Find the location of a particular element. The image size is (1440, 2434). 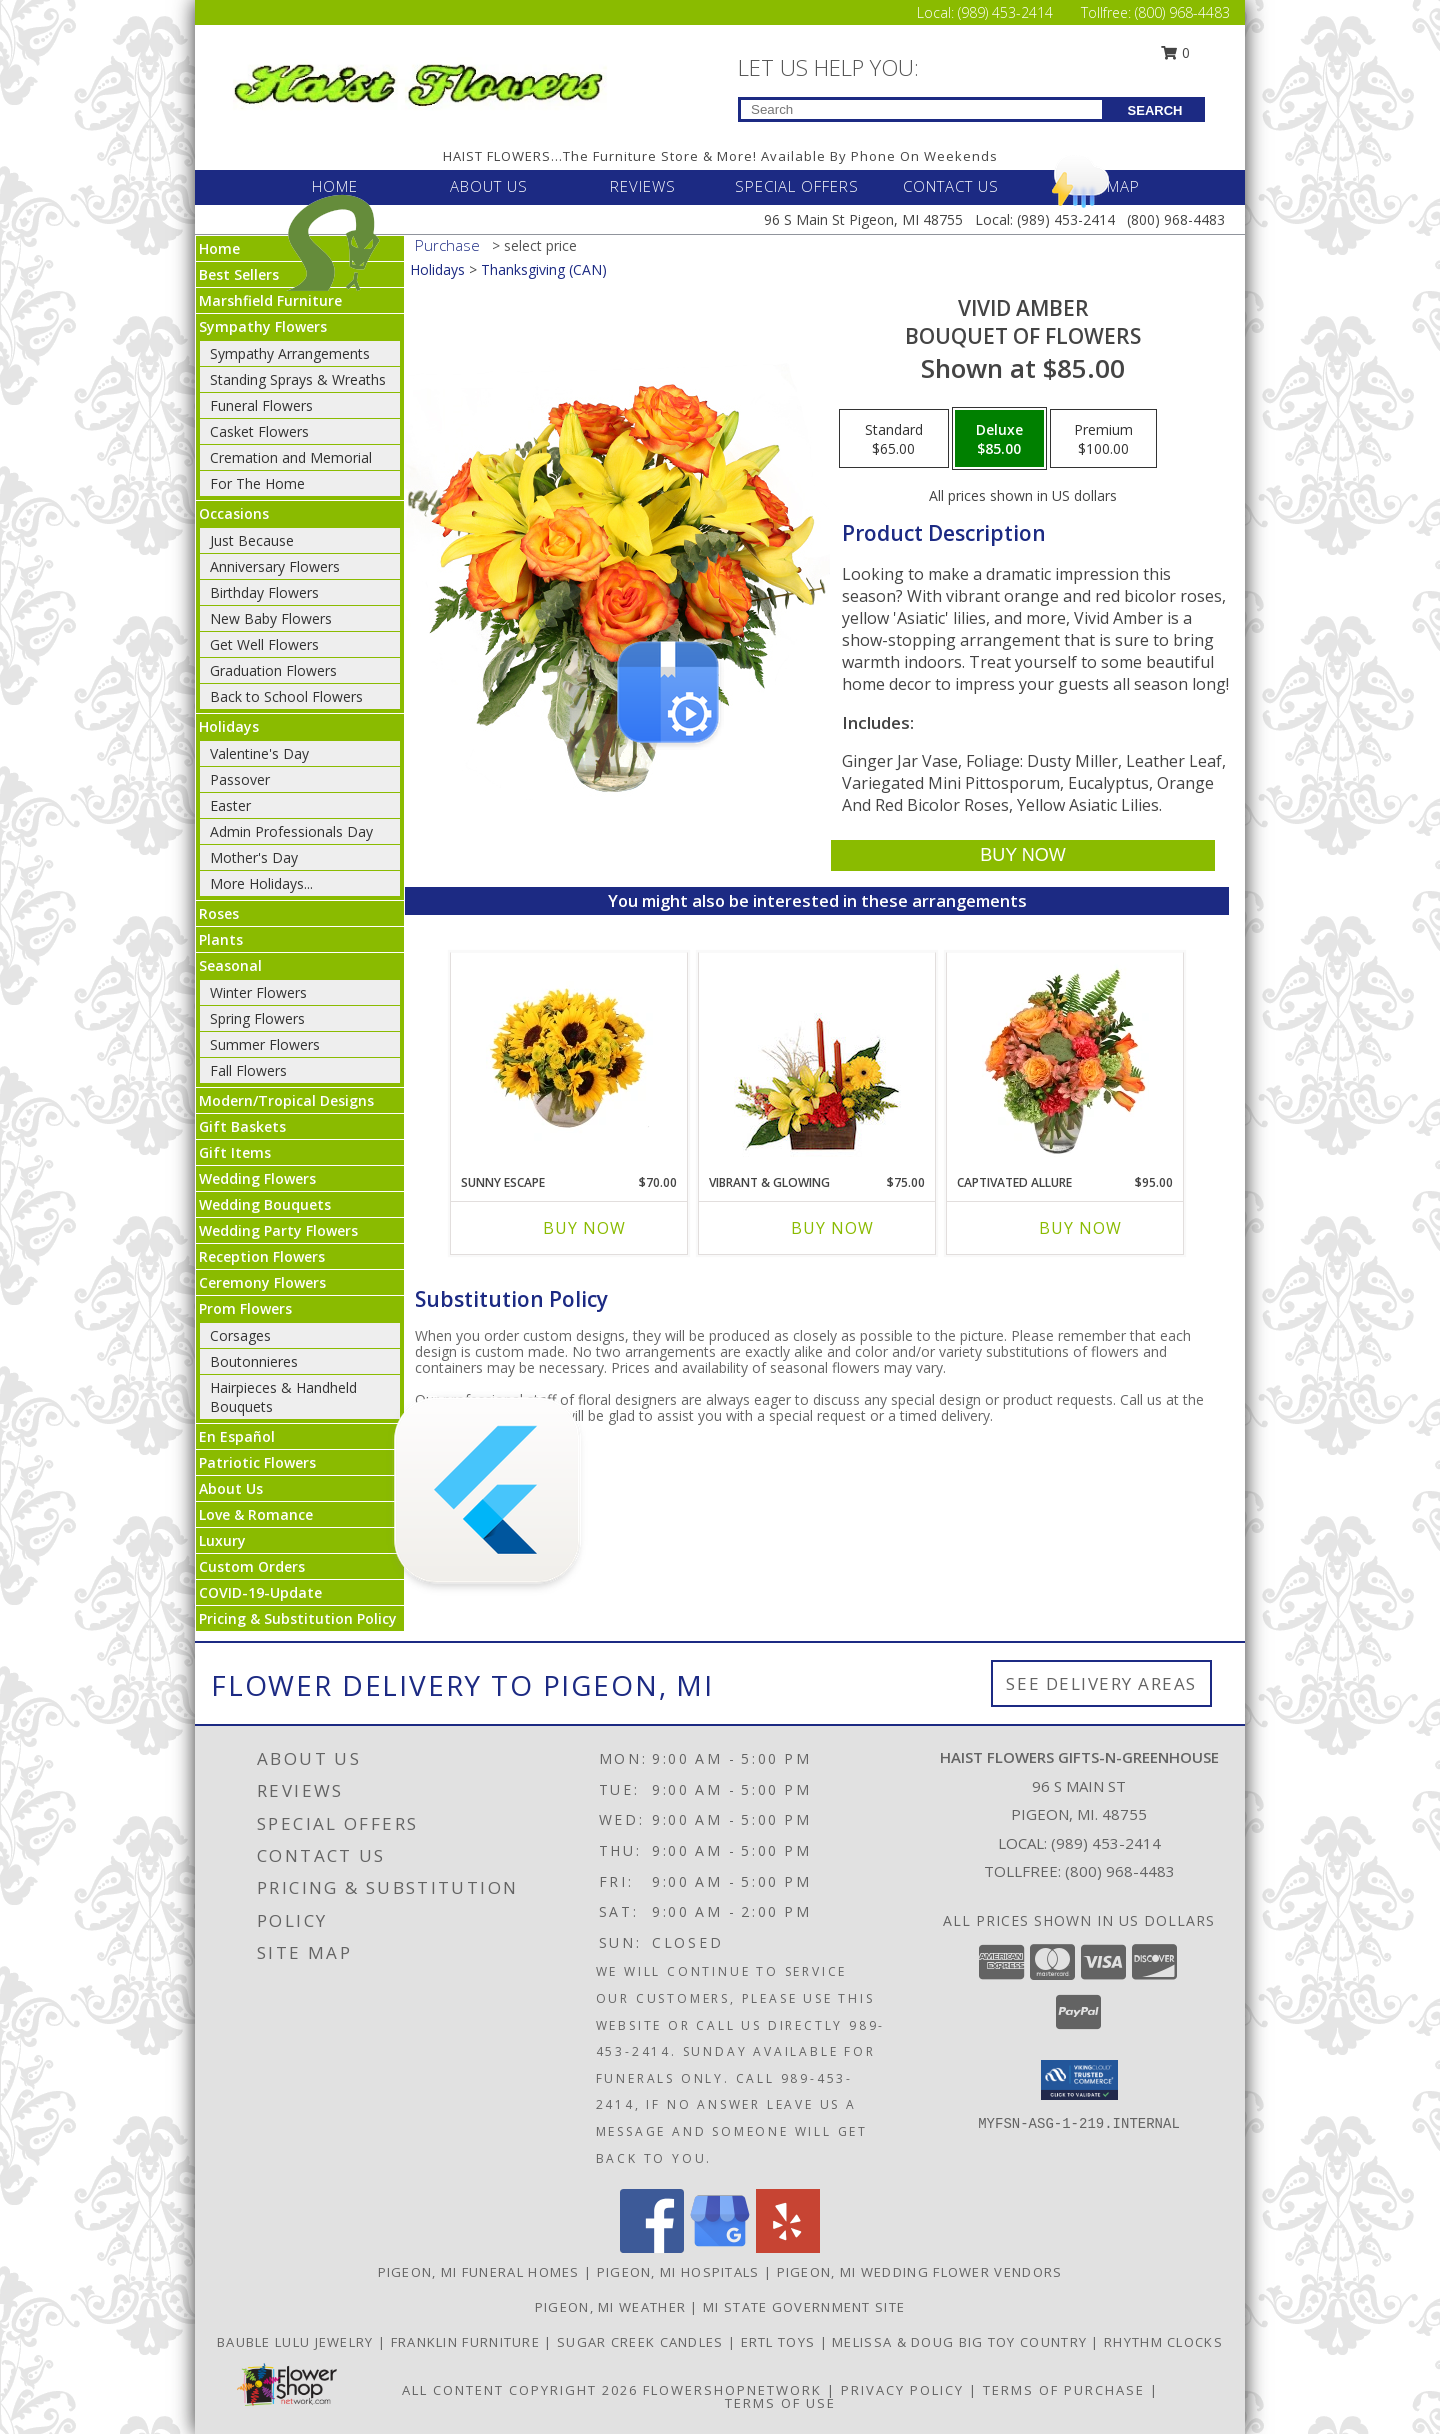

snake or reptile character in a game is located at coordinates (333, 243).